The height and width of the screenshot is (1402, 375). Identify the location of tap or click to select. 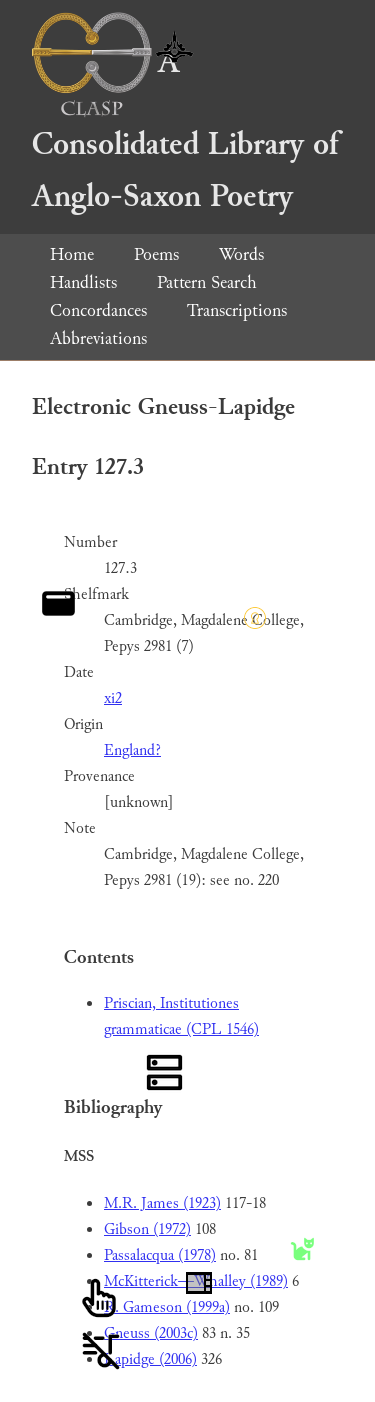
(99, 1298).